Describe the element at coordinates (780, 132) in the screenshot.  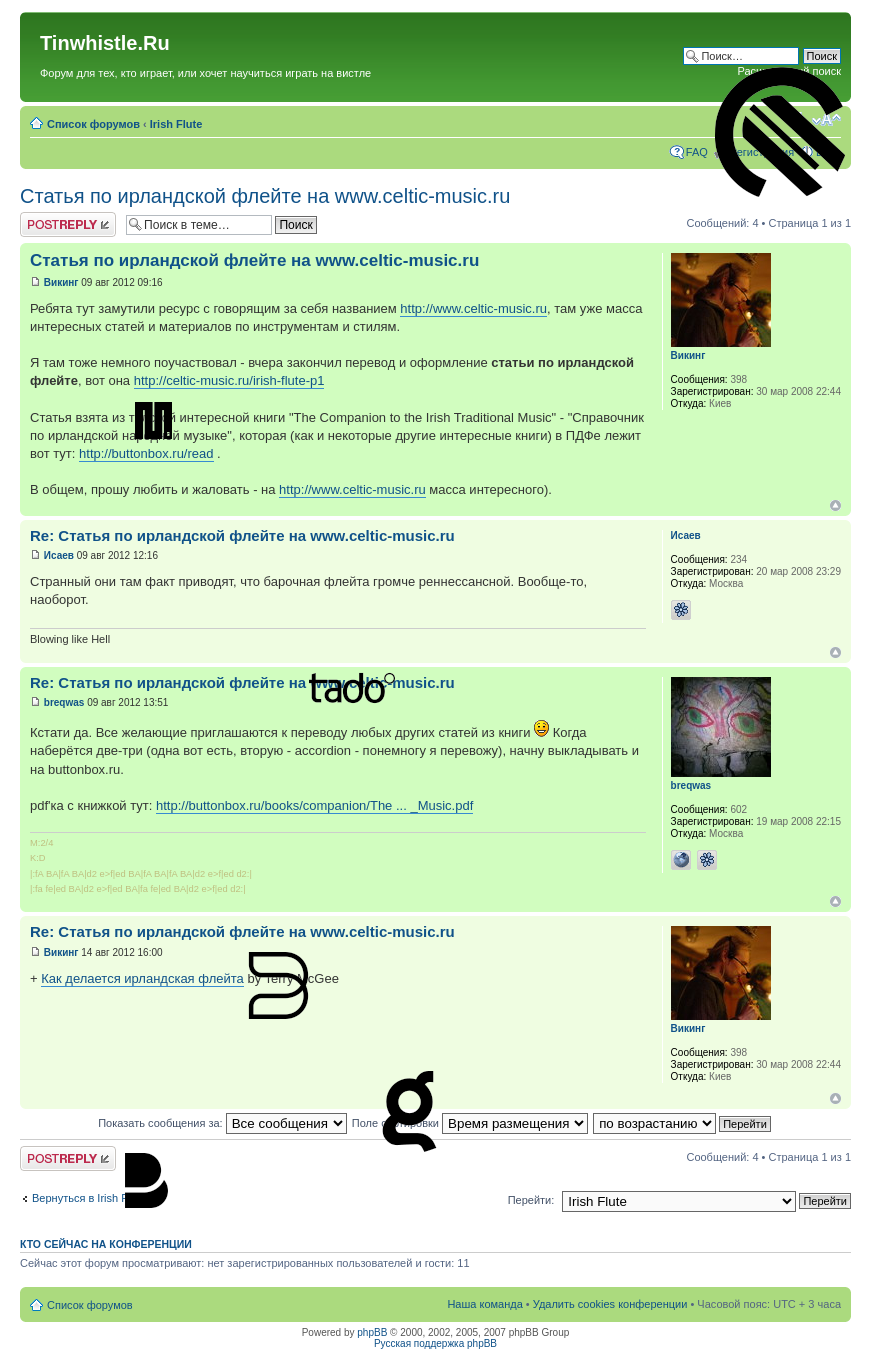
I see `autocannon HTTP benchmarking tool logo` at that location.